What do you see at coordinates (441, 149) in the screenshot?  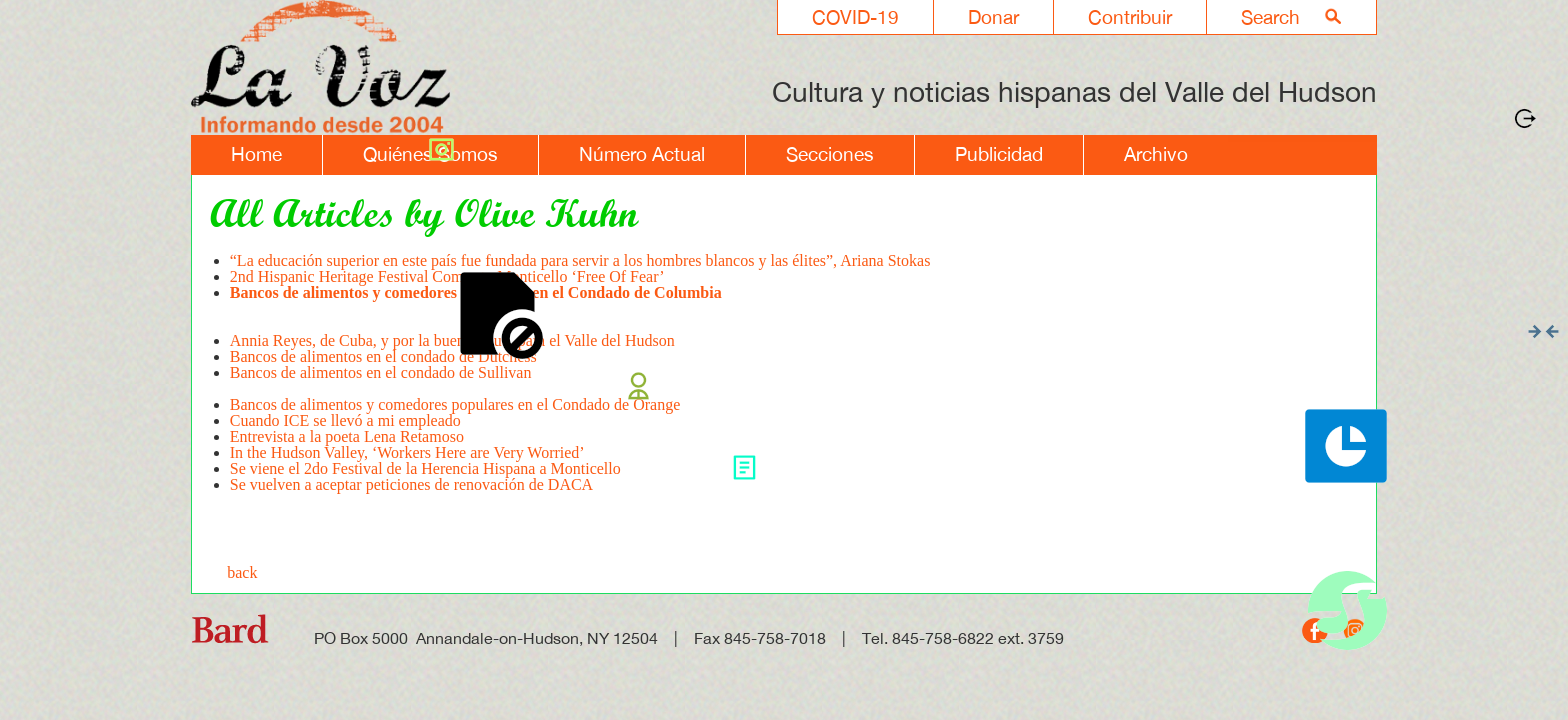 I see `open camera to take a photo` at bounding box center [441, 149].